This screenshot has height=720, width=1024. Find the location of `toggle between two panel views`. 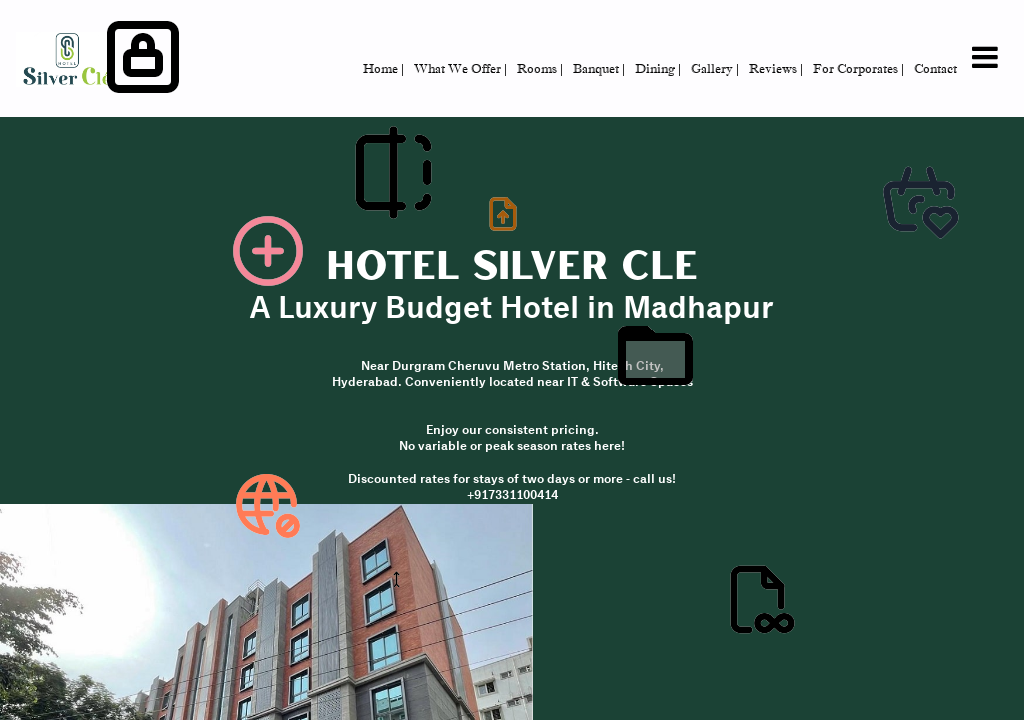

toggle between two panel views is located at coordinates (393, 172).